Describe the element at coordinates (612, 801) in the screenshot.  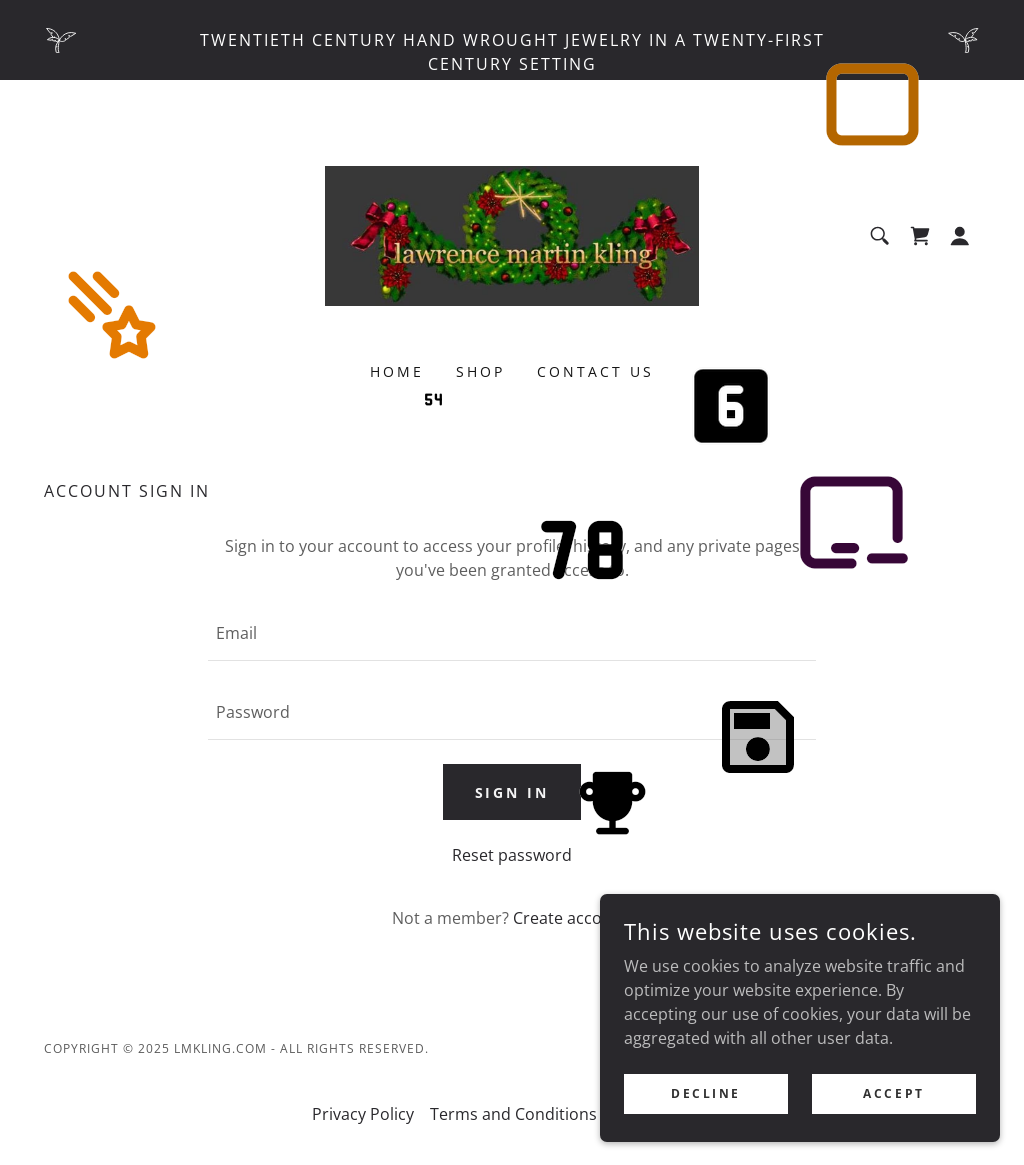
I see `view achievements or awards` at that location.